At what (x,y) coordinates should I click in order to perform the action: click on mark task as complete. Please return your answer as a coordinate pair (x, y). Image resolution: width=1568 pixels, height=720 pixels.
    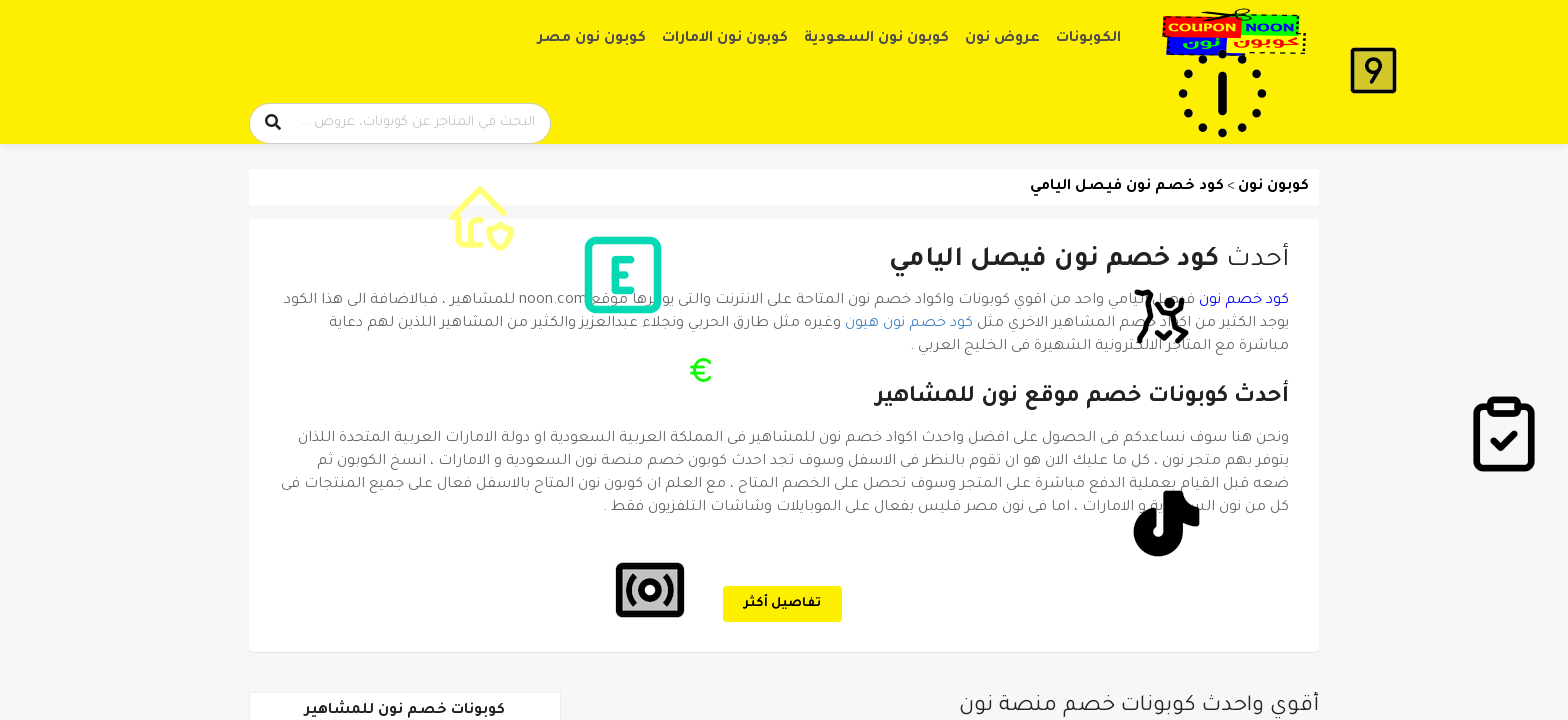
    Looking at the image, I should click on (1504, 434).